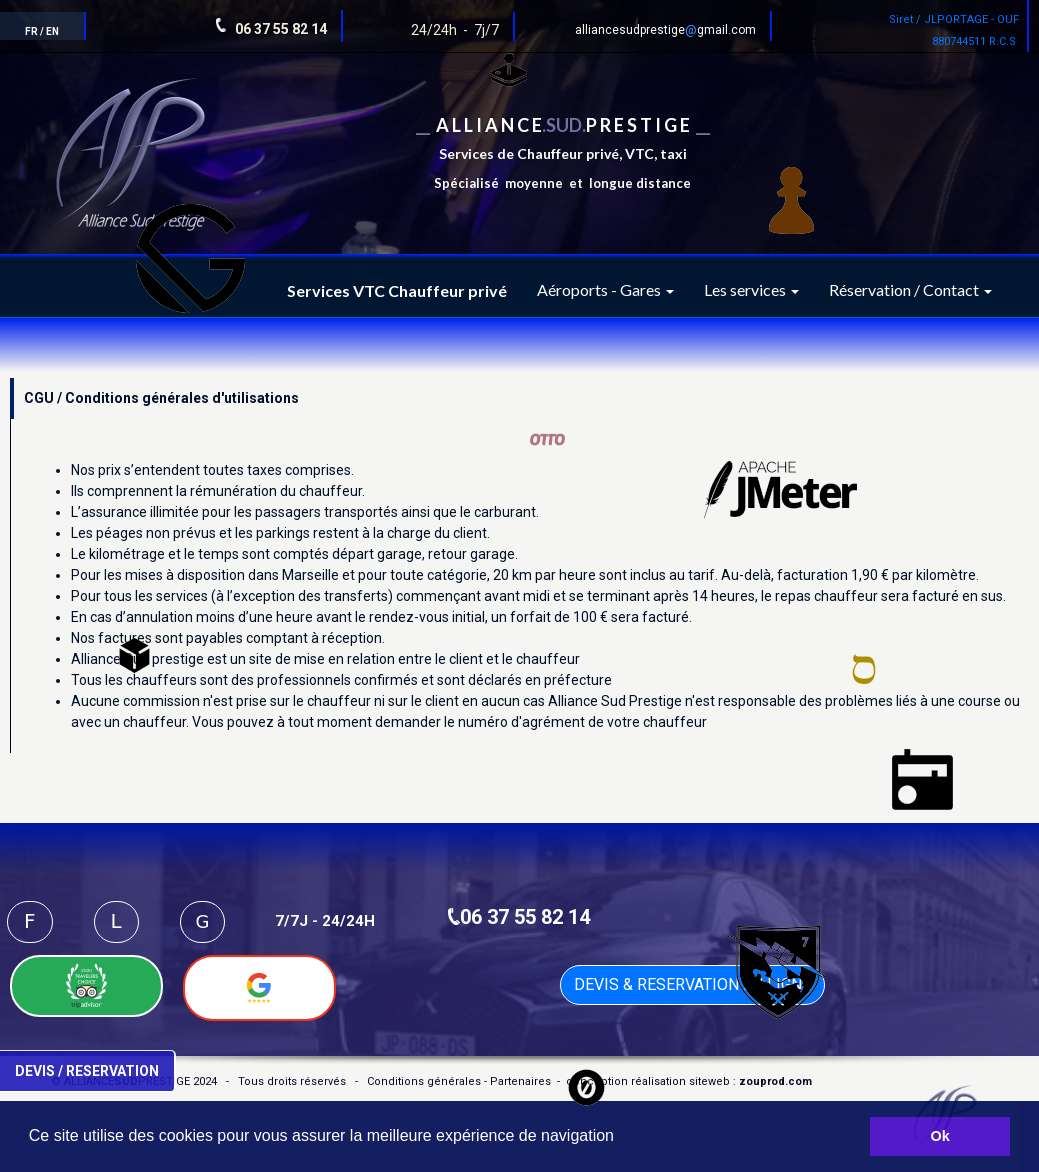  I want to click on open chess.com app, so click(791, 200).